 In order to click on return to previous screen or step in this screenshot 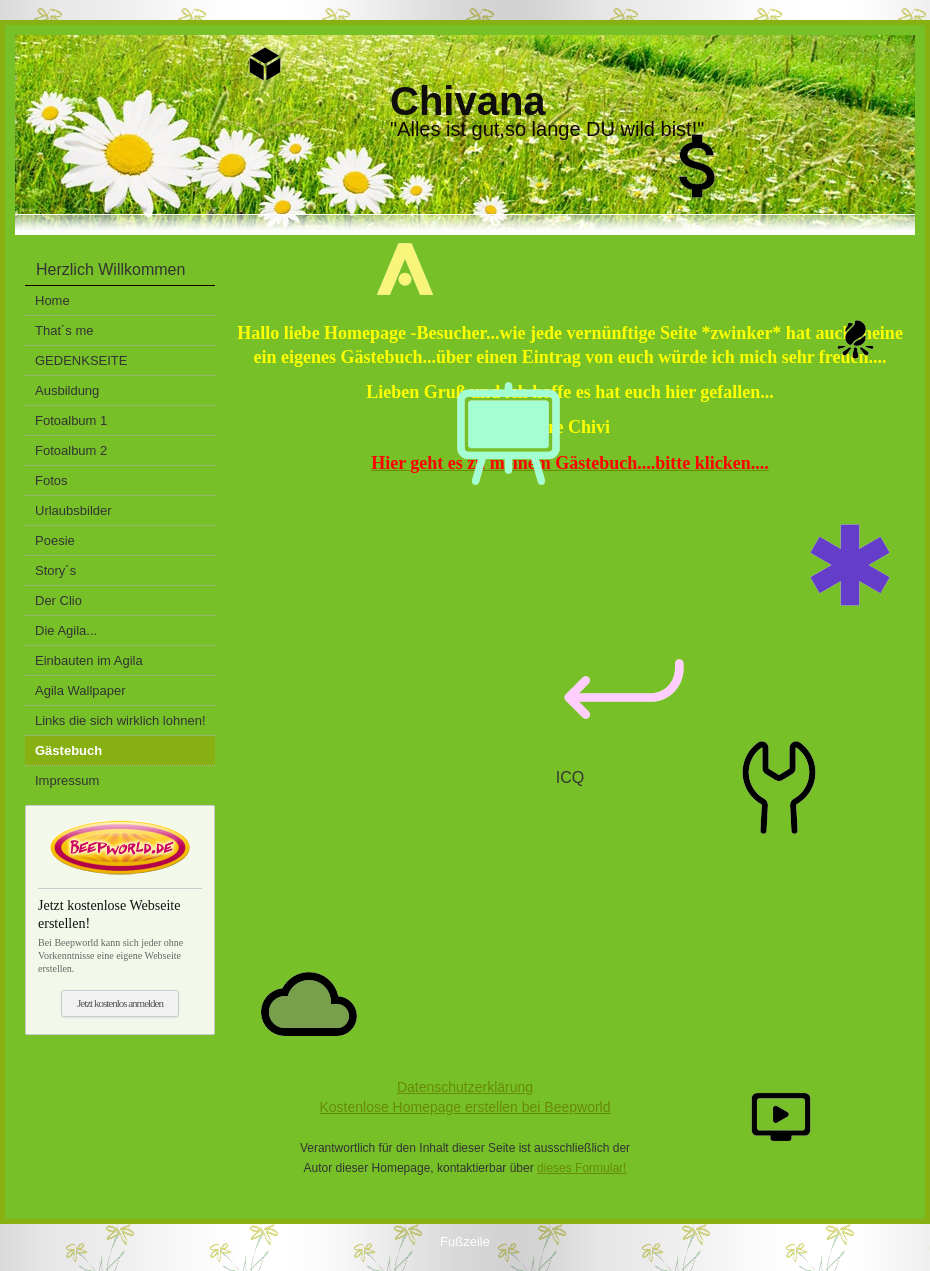, I will do `click(624, 689)`.